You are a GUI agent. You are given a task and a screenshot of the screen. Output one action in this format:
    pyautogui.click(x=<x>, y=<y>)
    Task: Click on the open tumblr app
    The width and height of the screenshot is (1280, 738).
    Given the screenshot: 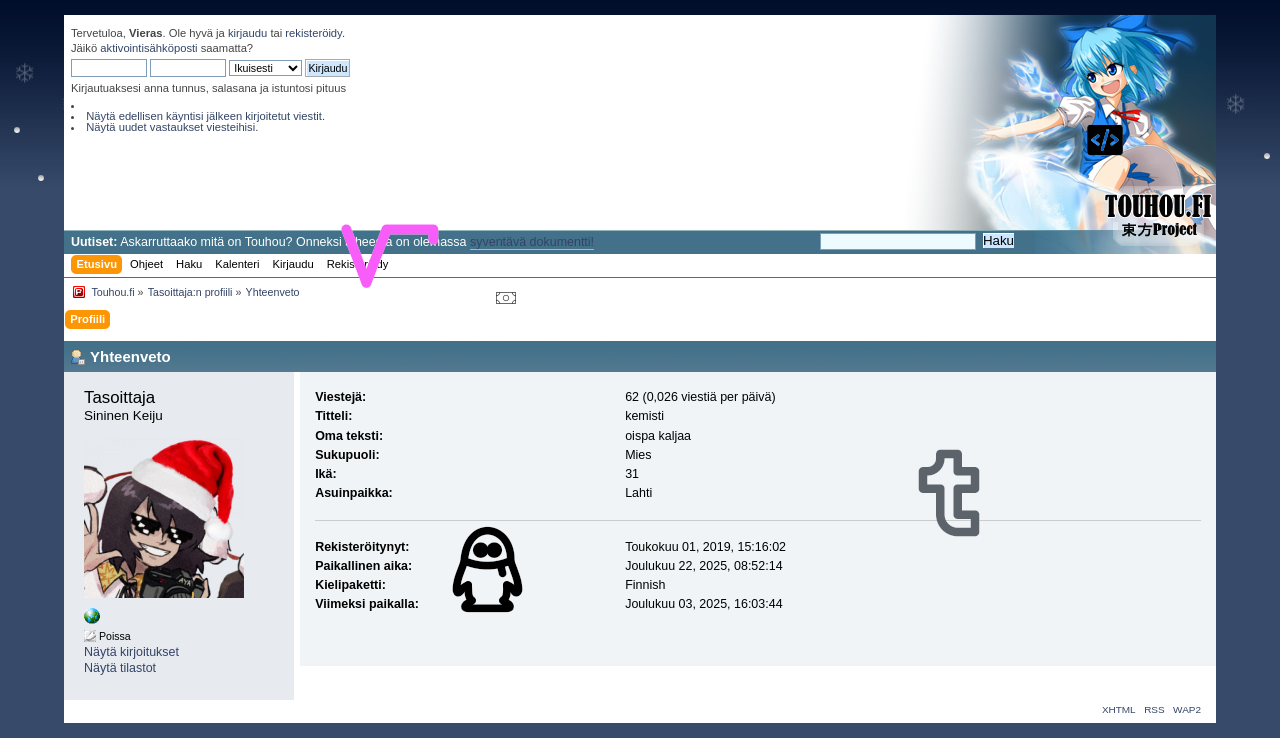 What is the action you would take?
    pyautogui.click(x=949, y=493)
    